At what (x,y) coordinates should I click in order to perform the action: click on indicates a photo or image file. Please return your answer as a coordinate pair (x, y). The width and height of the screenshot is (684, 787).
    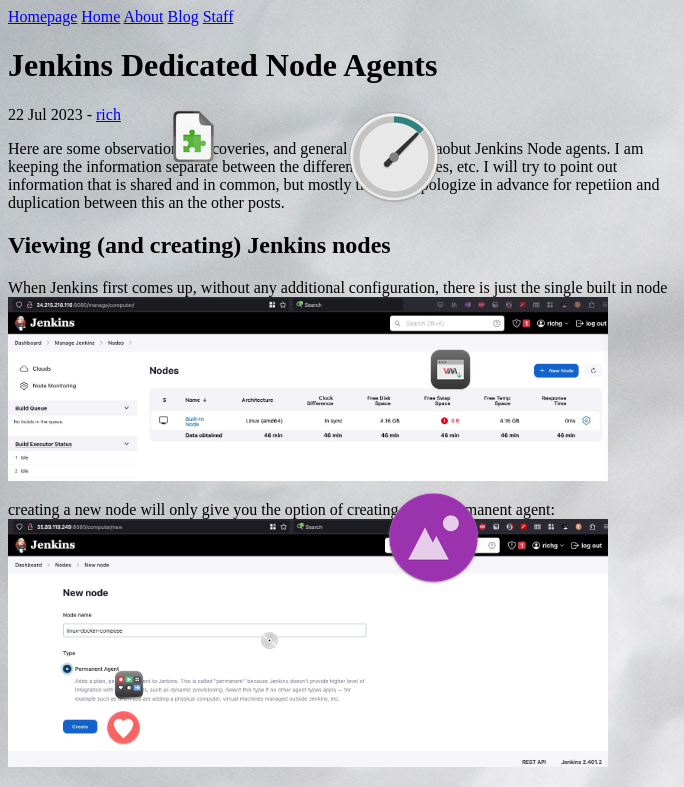
    Looking at the image, I should click on (433, 537).